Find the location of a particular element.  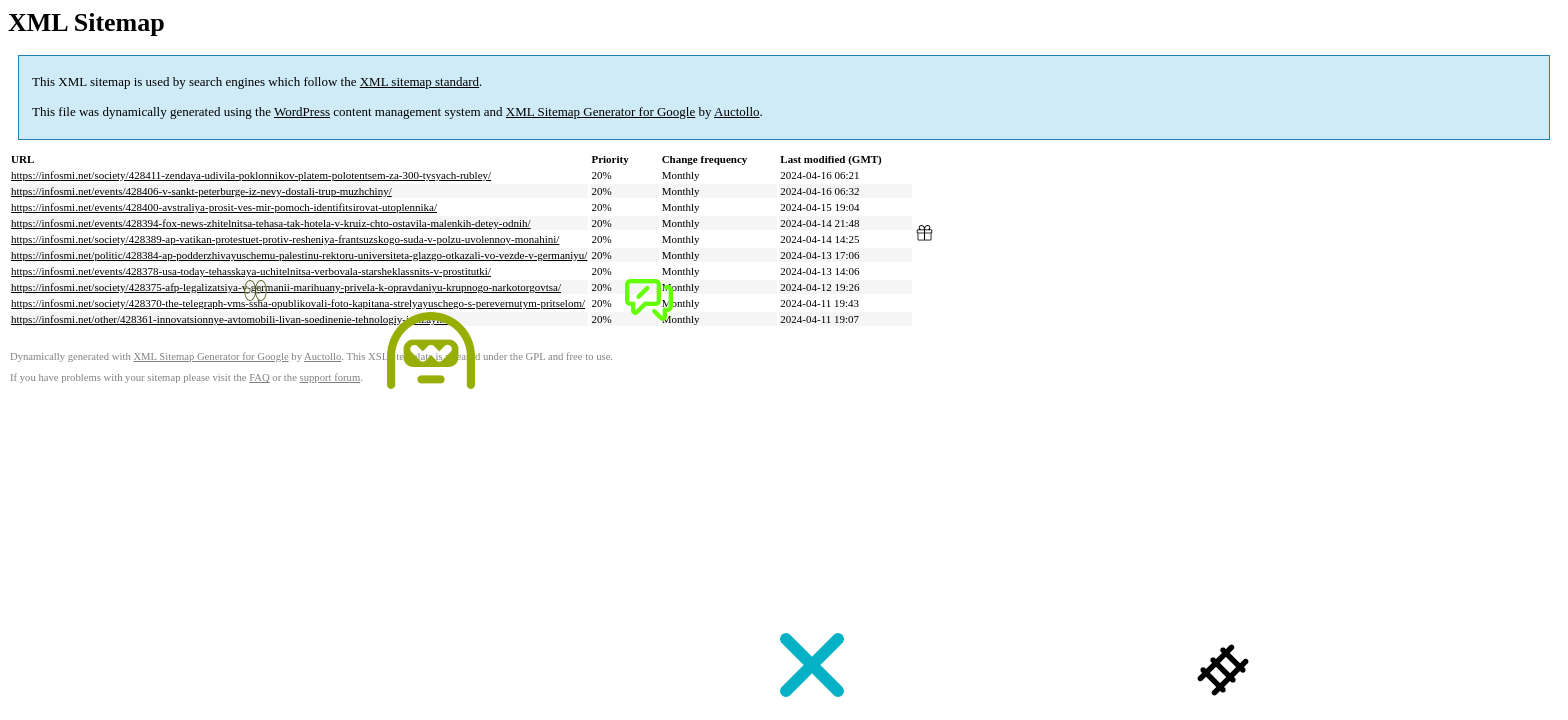

close or dismiss a dialog is located at coordinates (812, 665).